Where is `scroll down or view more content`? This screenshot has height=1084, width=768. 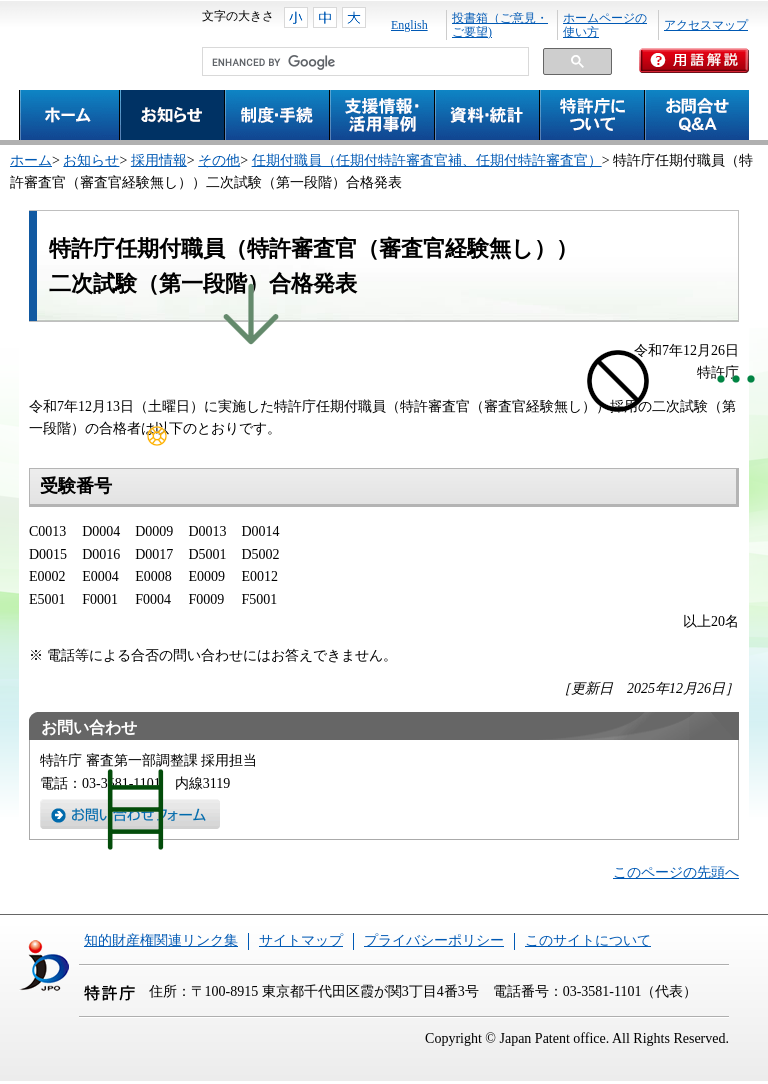 scroll down or view more content is located at coordinates (251, 314).